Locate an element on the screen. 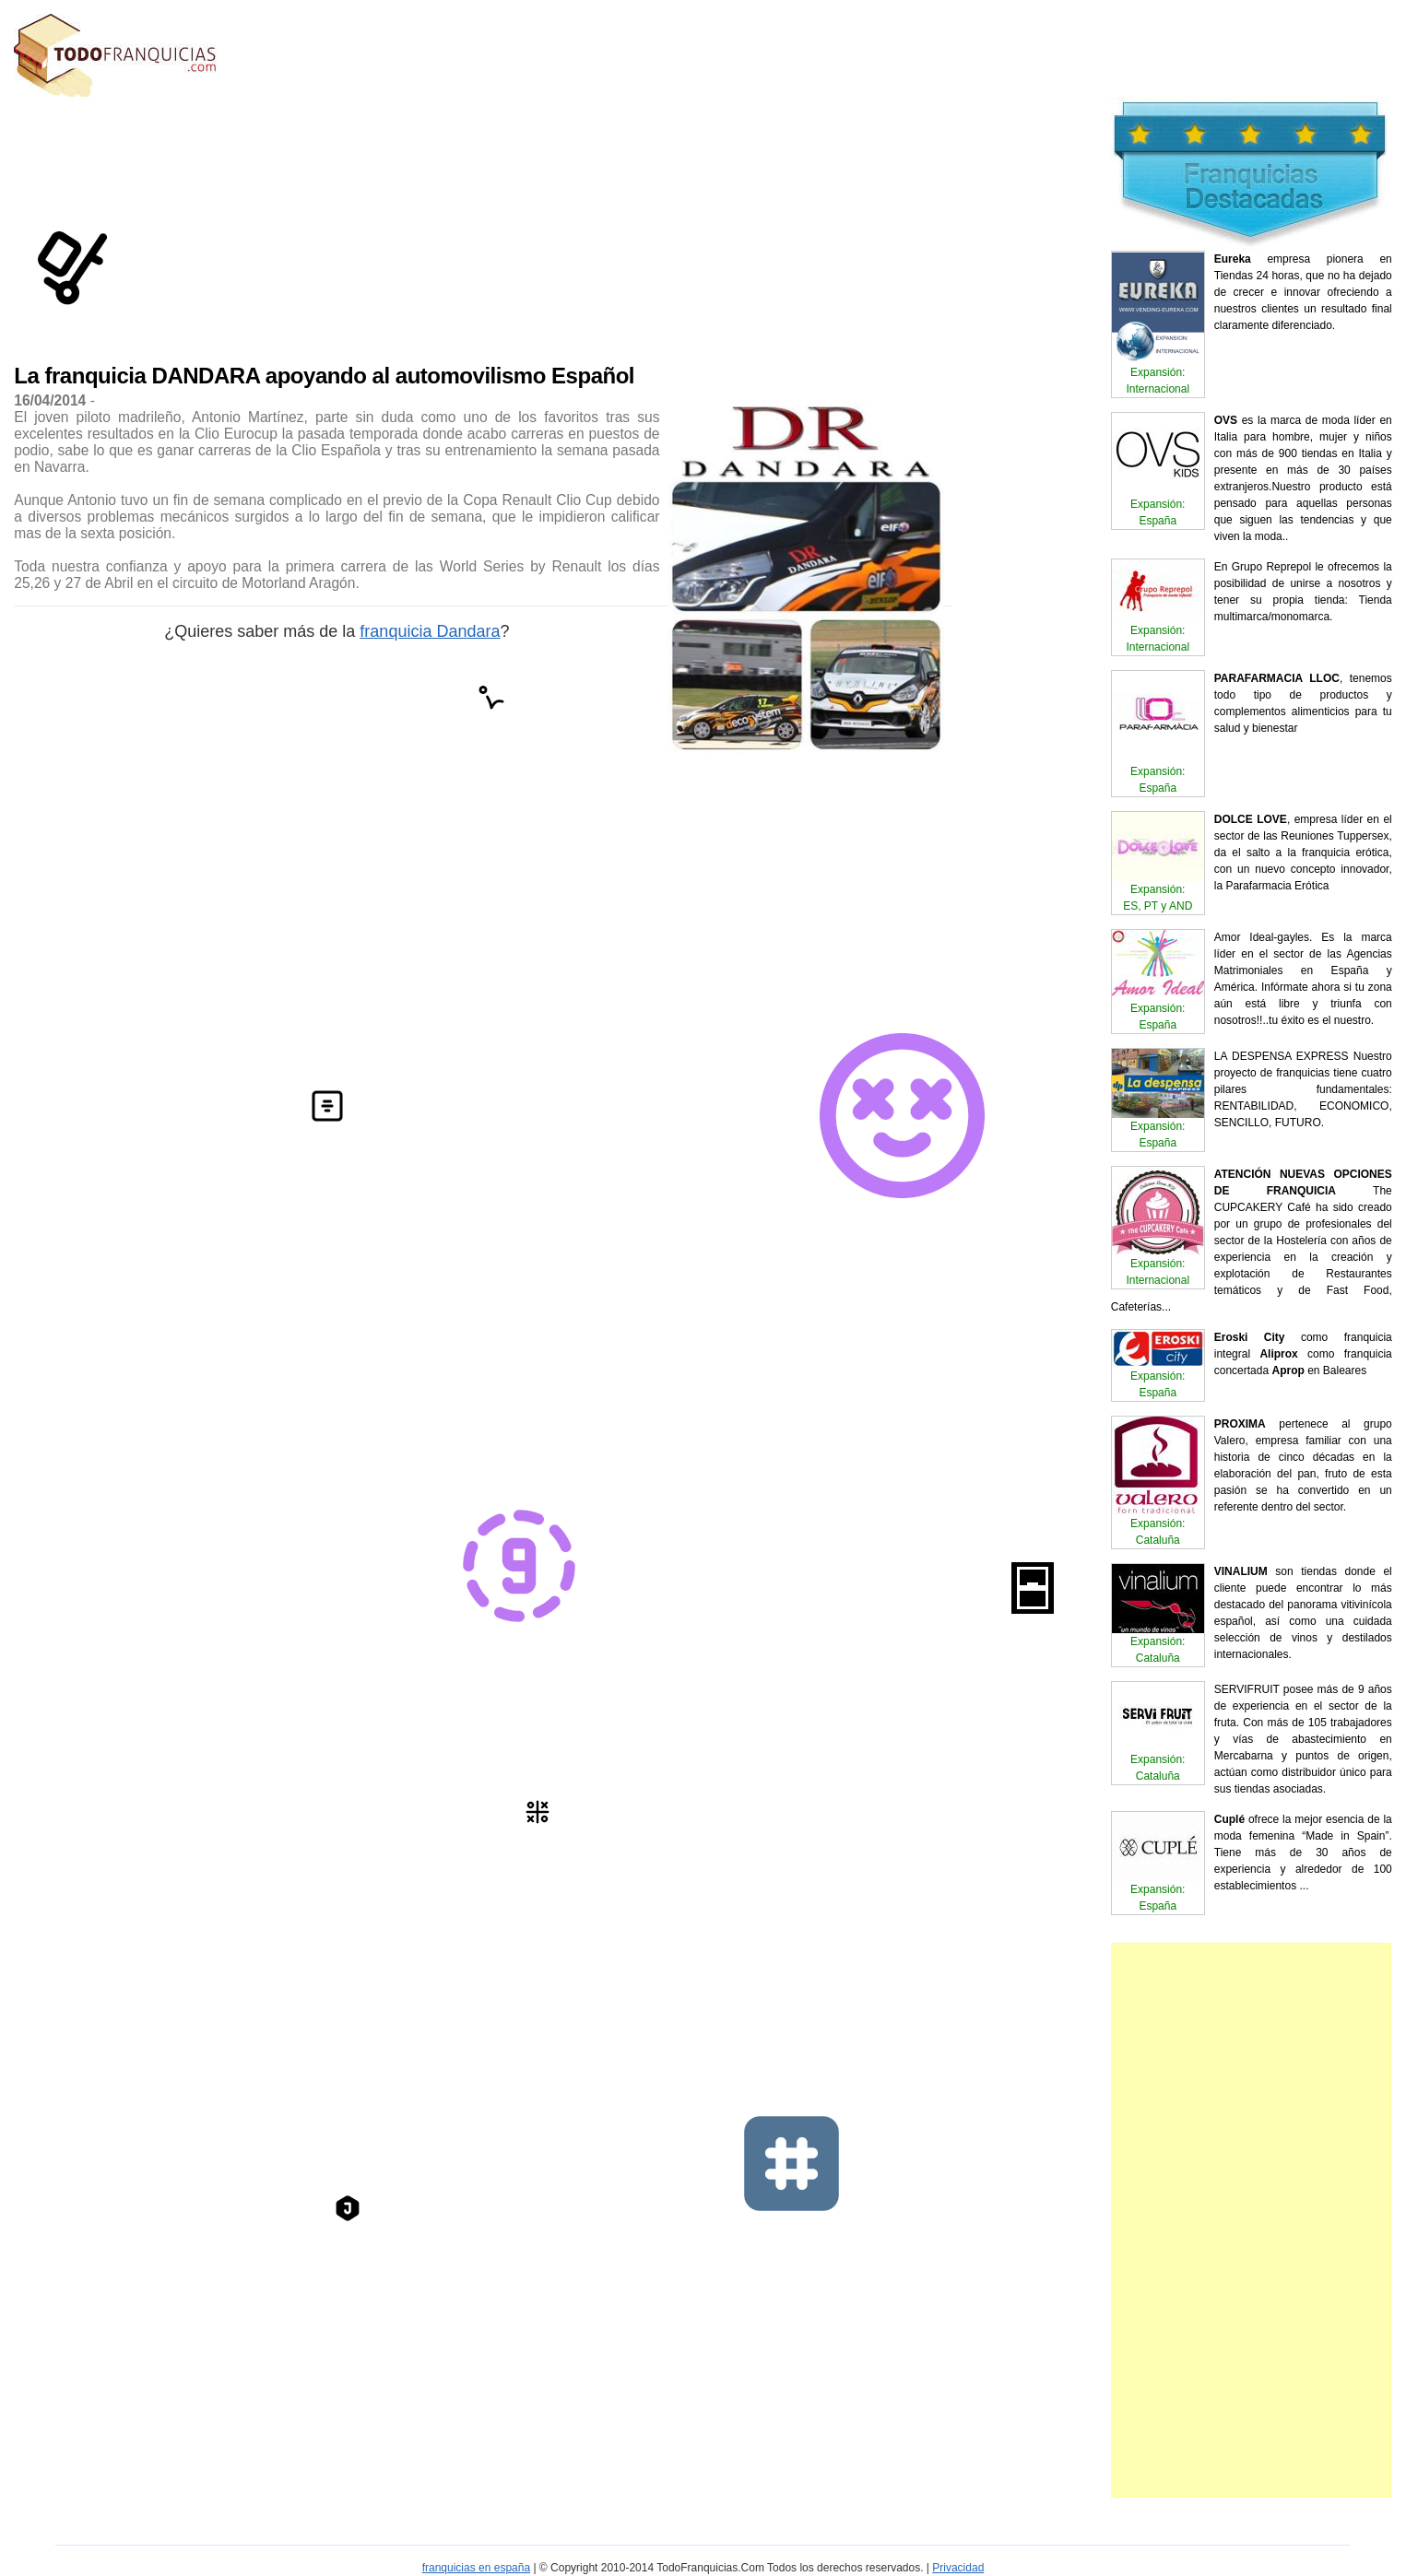 Image resolution: width=1406 pixels, height=2576 pixels. indicates items or categories starting with the letter J is located at coordinates (348, 2208).